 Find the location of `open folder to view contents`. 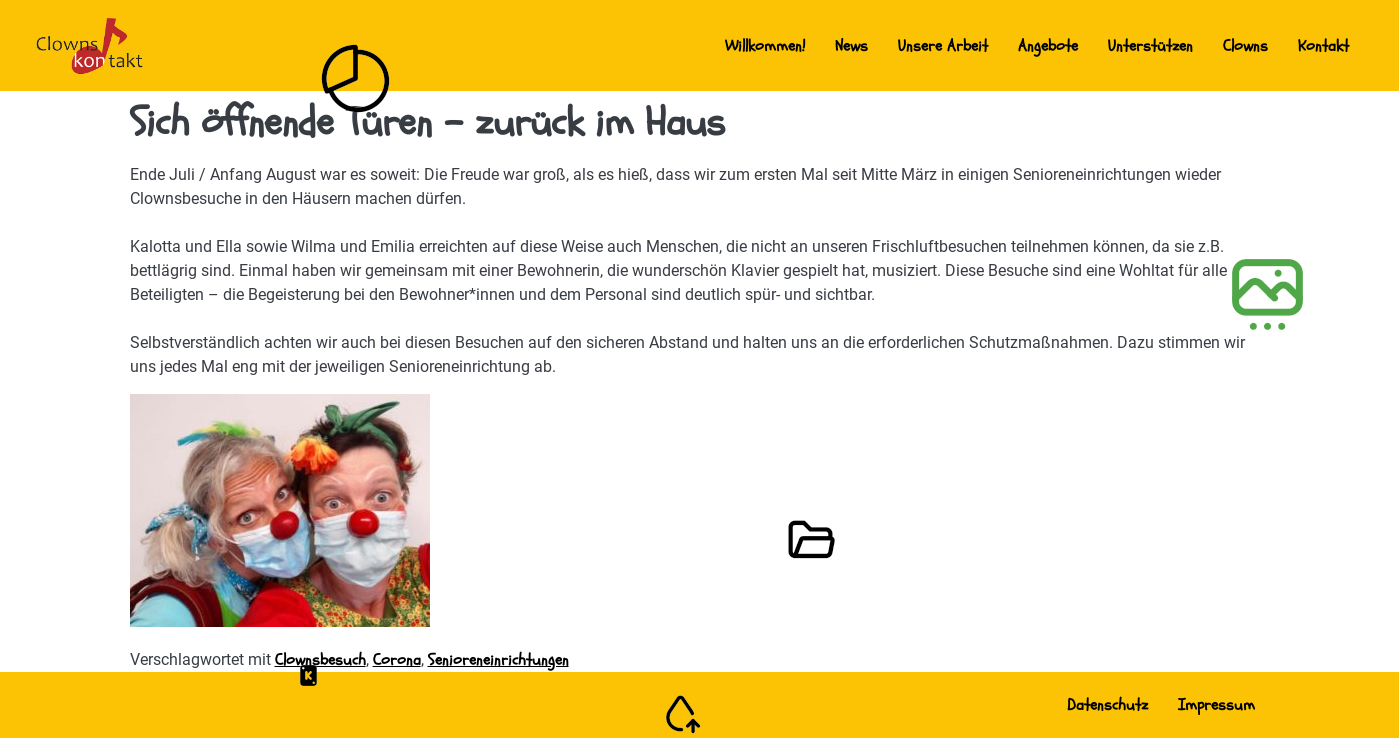

open folder to view contents is located at coordinates (810, 540).